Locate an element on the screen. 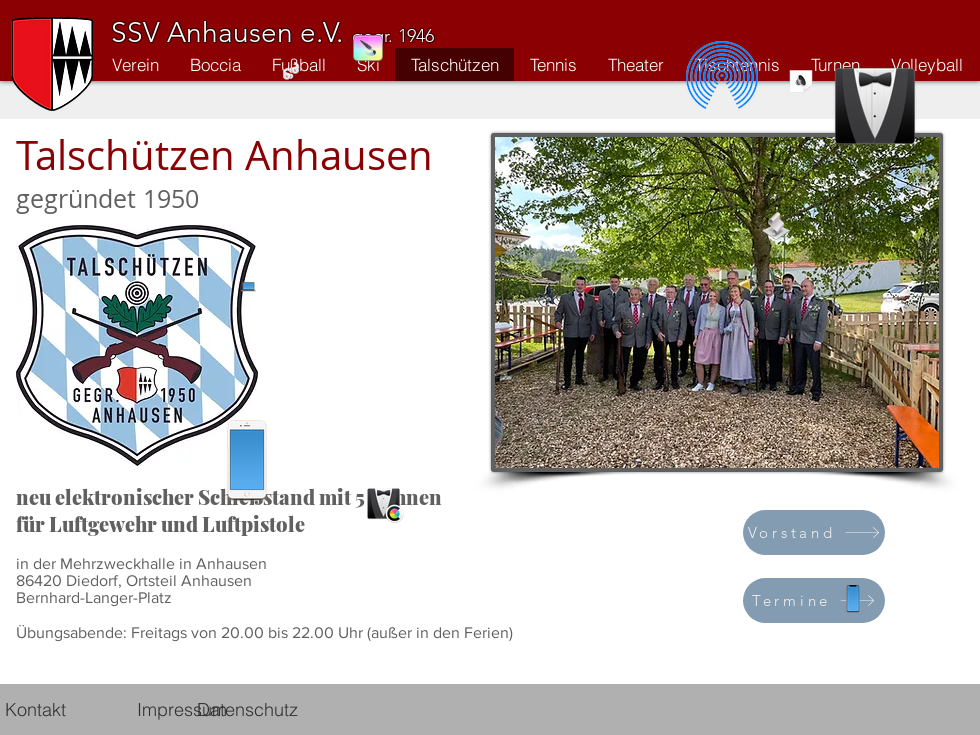 The height and width of the screenshot is (735, 980). open a Krita project file is located at coordinates (368, 47).